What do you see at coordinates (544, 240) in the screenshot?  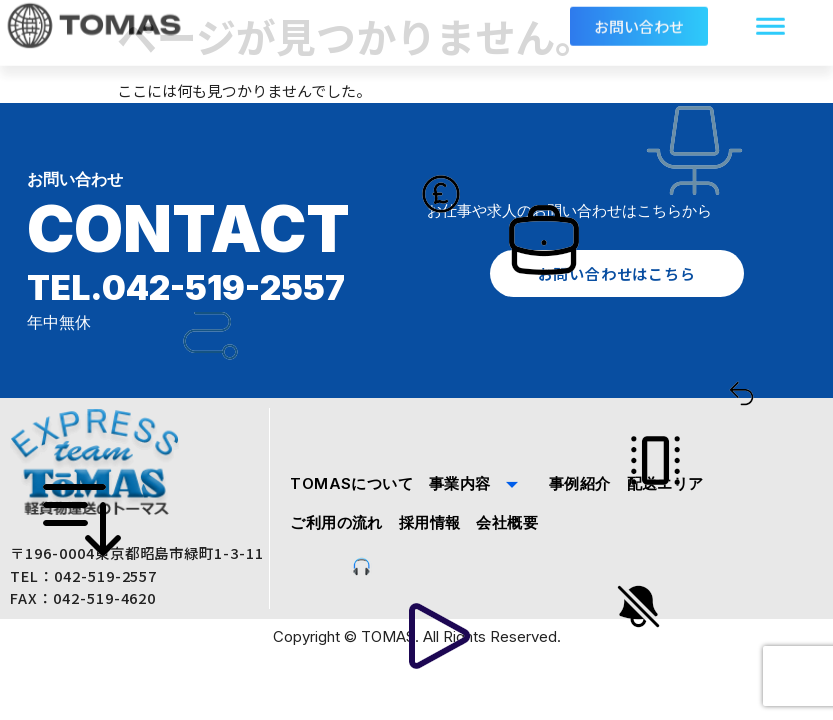 I see `access work or business documents` at bounding box center [544, 240].